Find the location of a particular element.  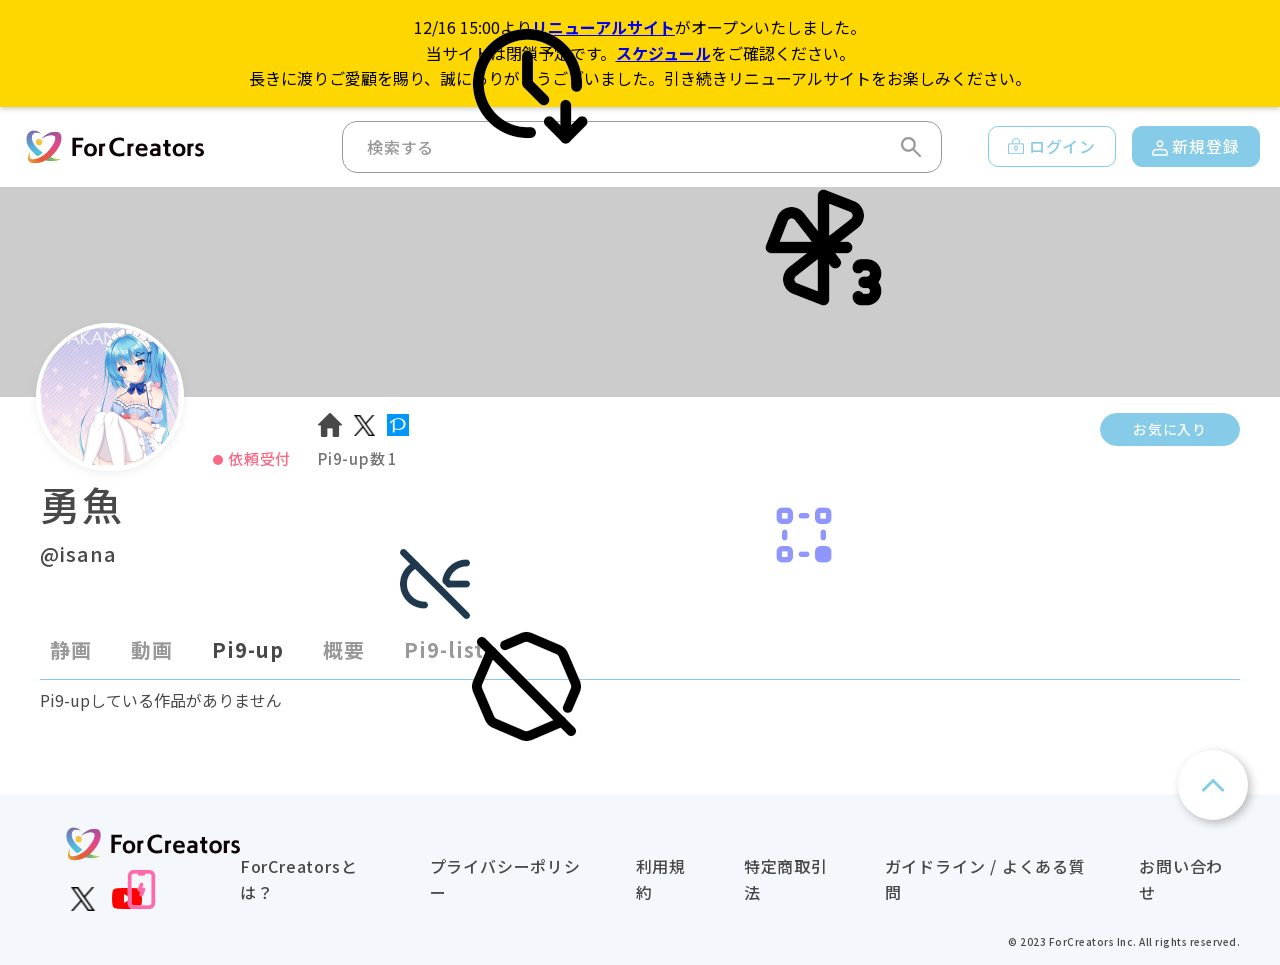

indicates a blocked or prohibited action is located at coordinates (526, 686).